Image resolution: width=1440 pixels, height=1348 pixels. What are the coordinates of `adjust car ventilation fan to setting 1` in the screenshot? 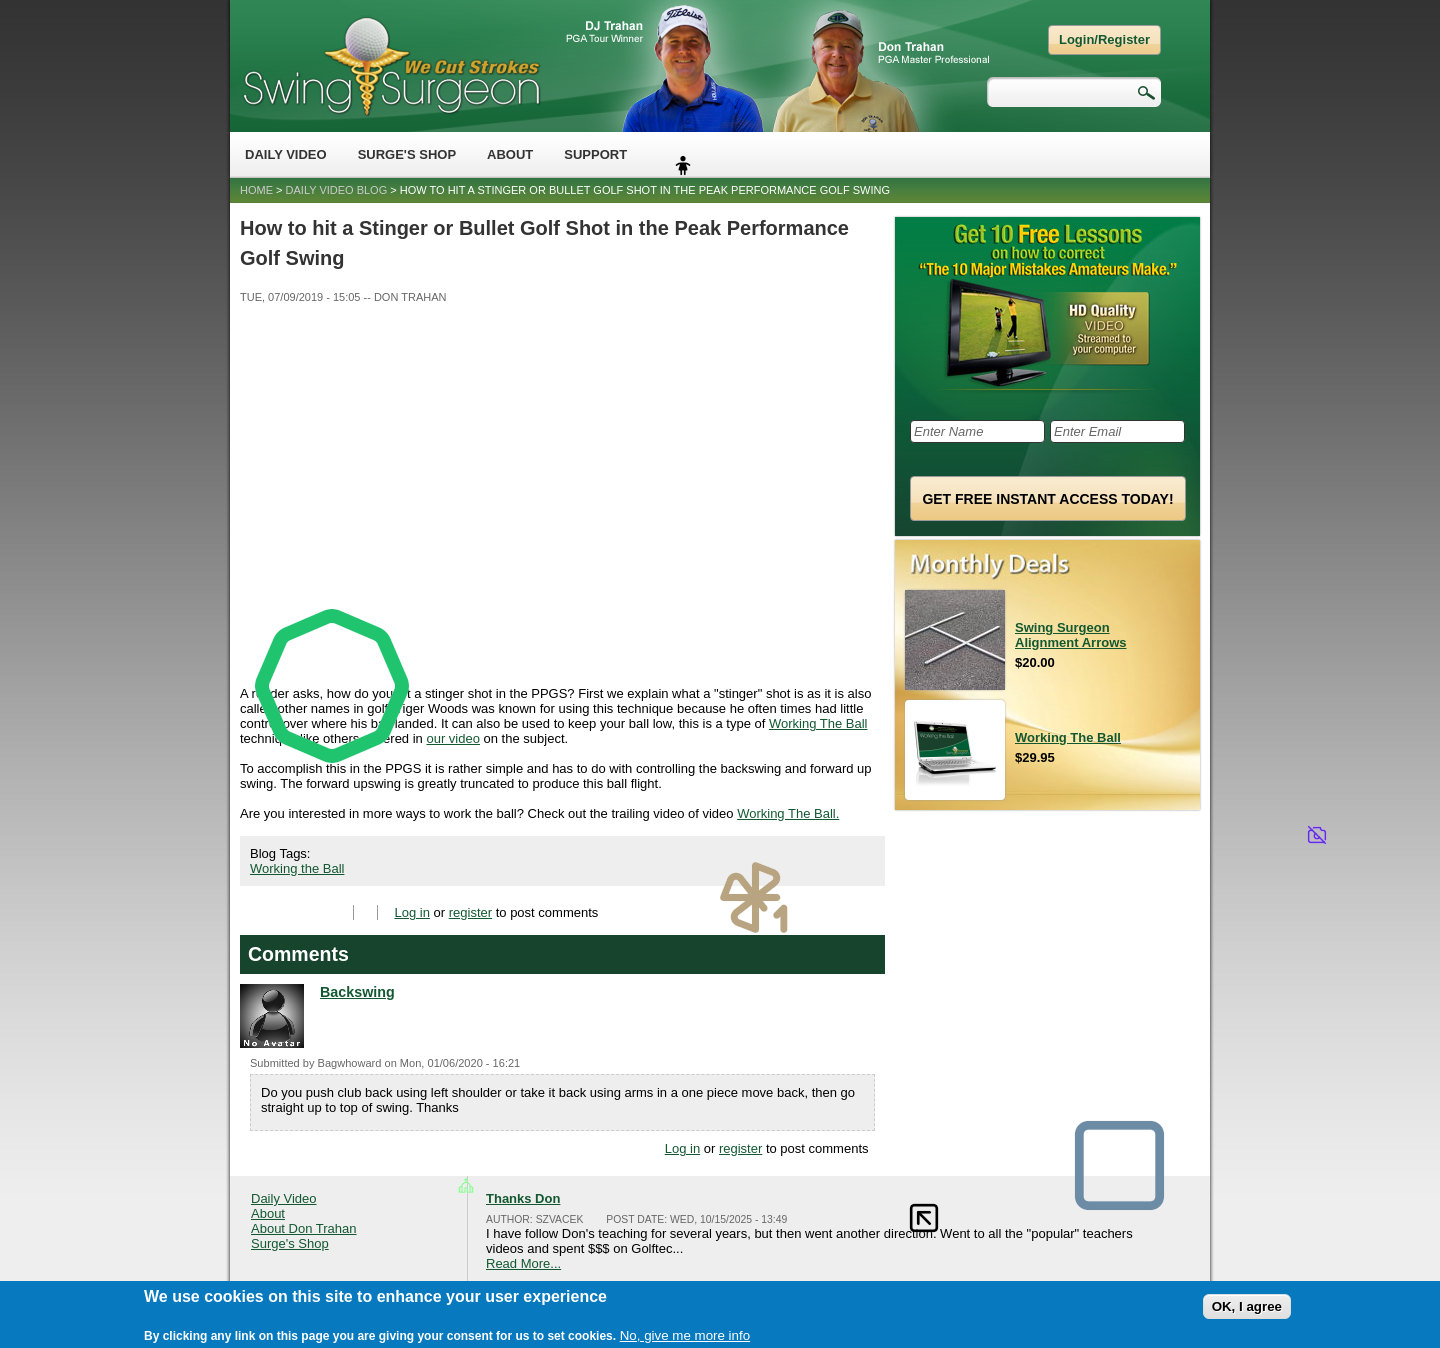 It's located at (755, 897).